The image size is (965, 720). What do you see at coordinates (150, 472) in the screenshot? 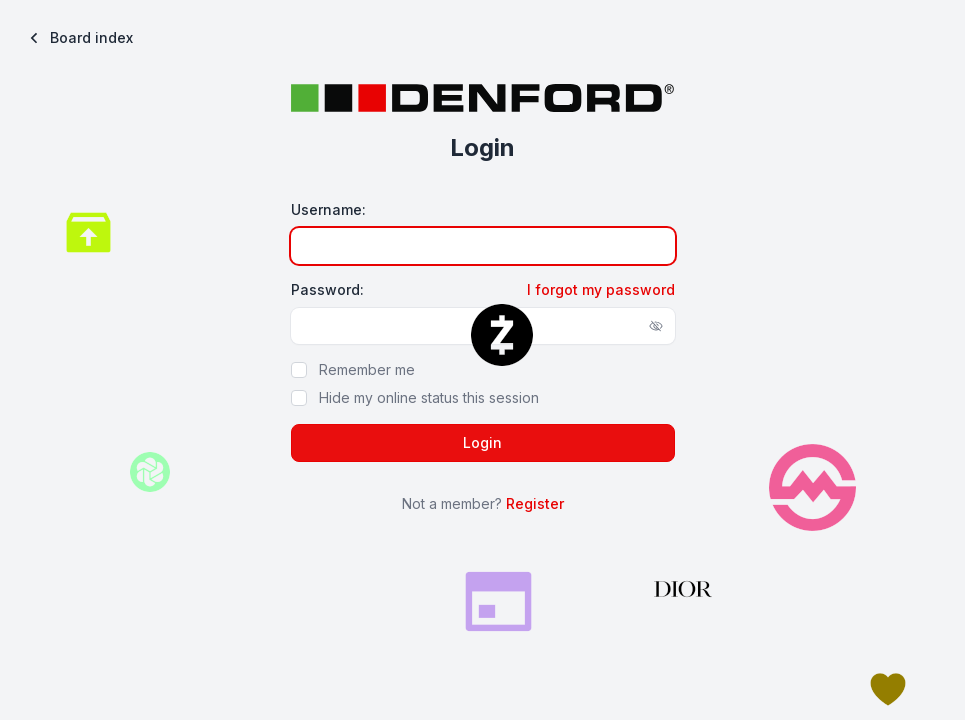
I see `chromatic logo` at bounding box center [150, 472].